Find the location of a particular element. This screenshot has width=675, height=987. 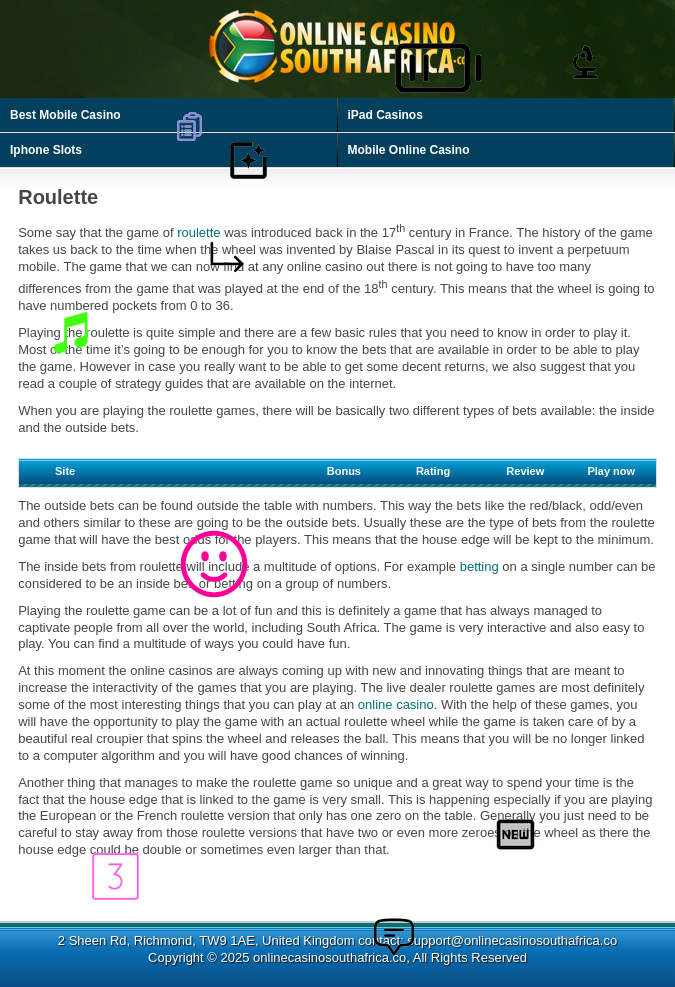

add an emoji or reaction is located at coordinates (214, 564).